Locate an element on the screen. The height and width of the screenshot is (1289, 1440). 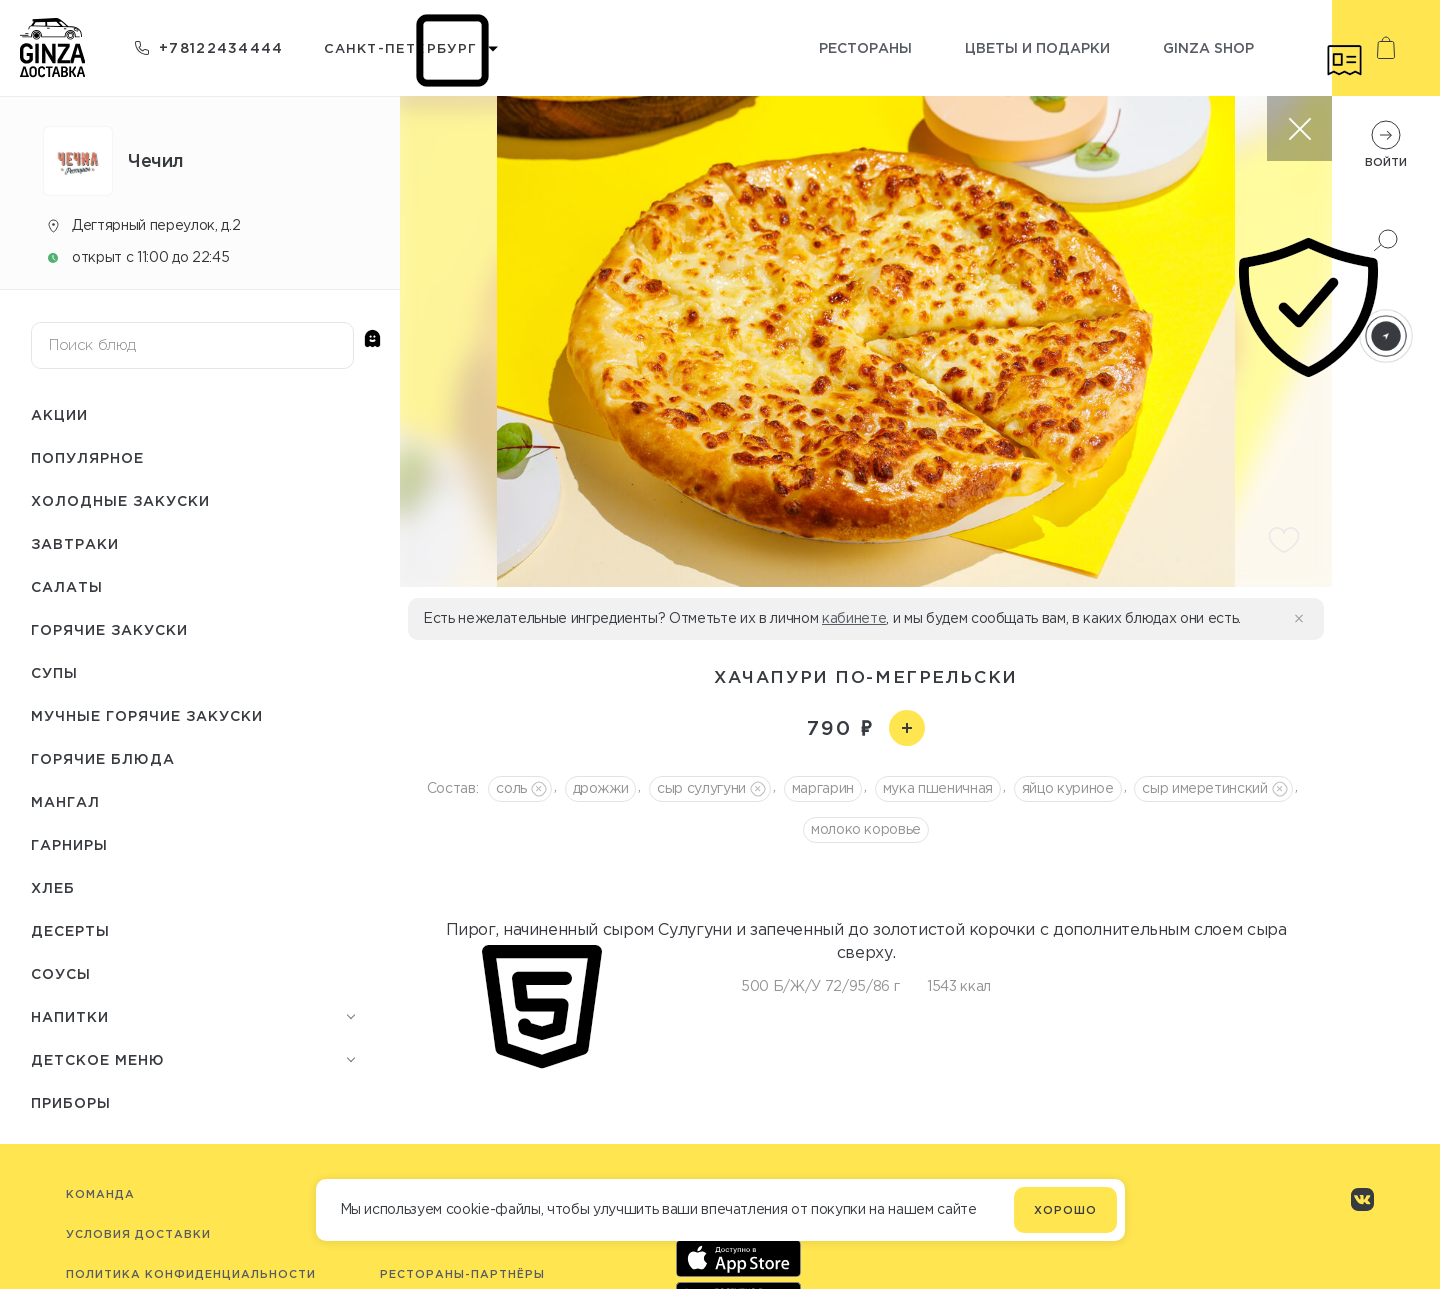
indicates verified security or protection status is located at coordinates (1308, 307).